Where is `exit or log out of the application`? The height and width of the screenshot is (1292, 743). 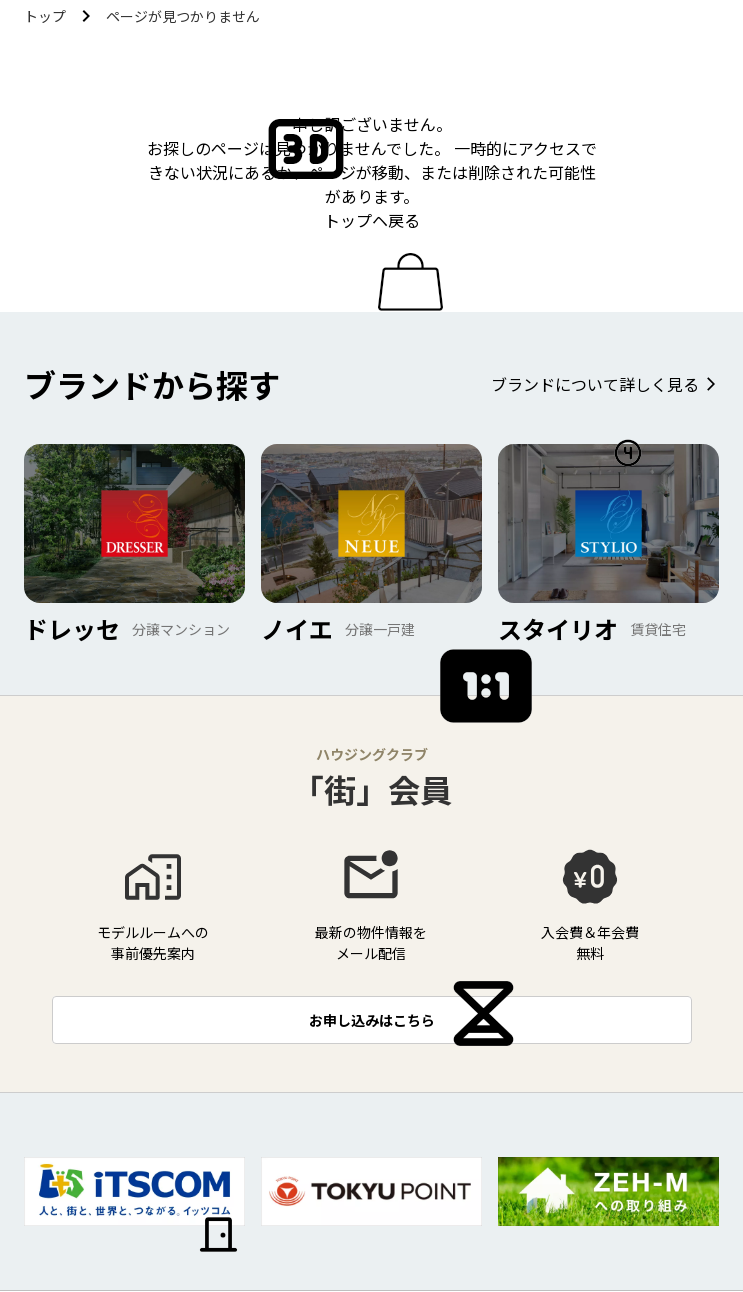 exit or log out of the application is located at coordinates (218, 1234).